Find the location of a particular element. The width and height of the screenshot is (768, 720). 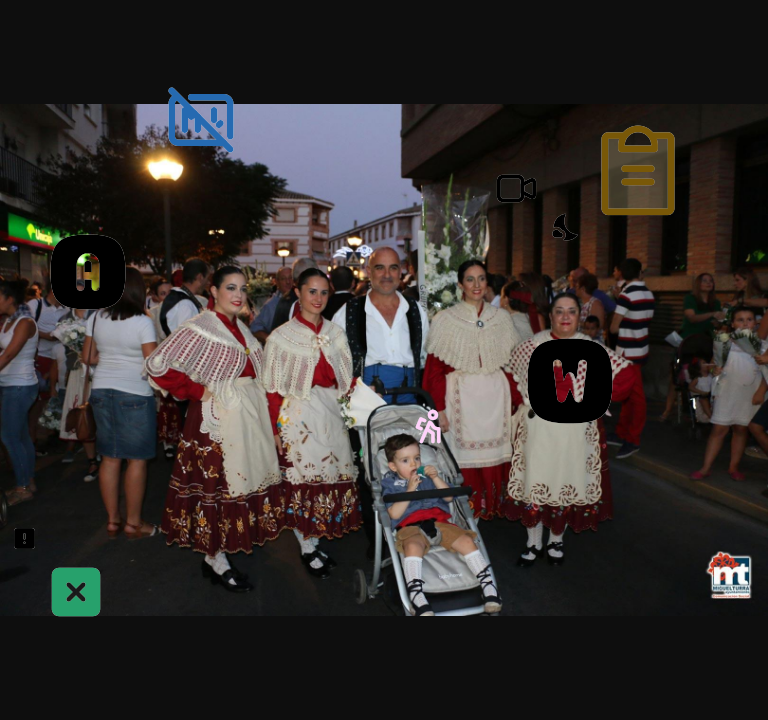

start a video call is located at coordinates (516, 188).